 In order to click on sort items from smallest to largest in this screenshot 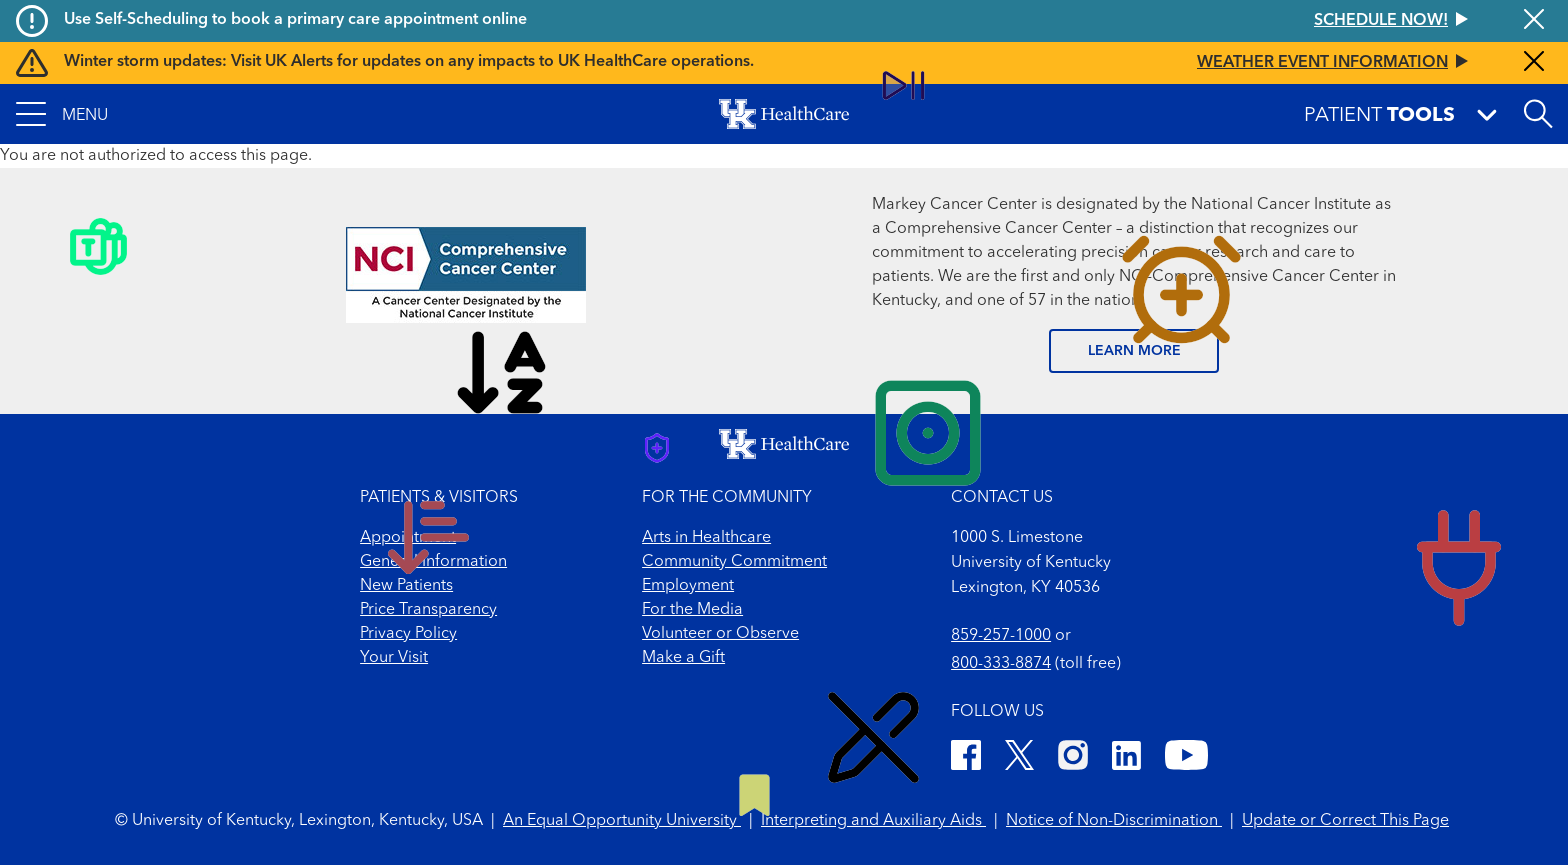, I will do `click(428, 537)`.